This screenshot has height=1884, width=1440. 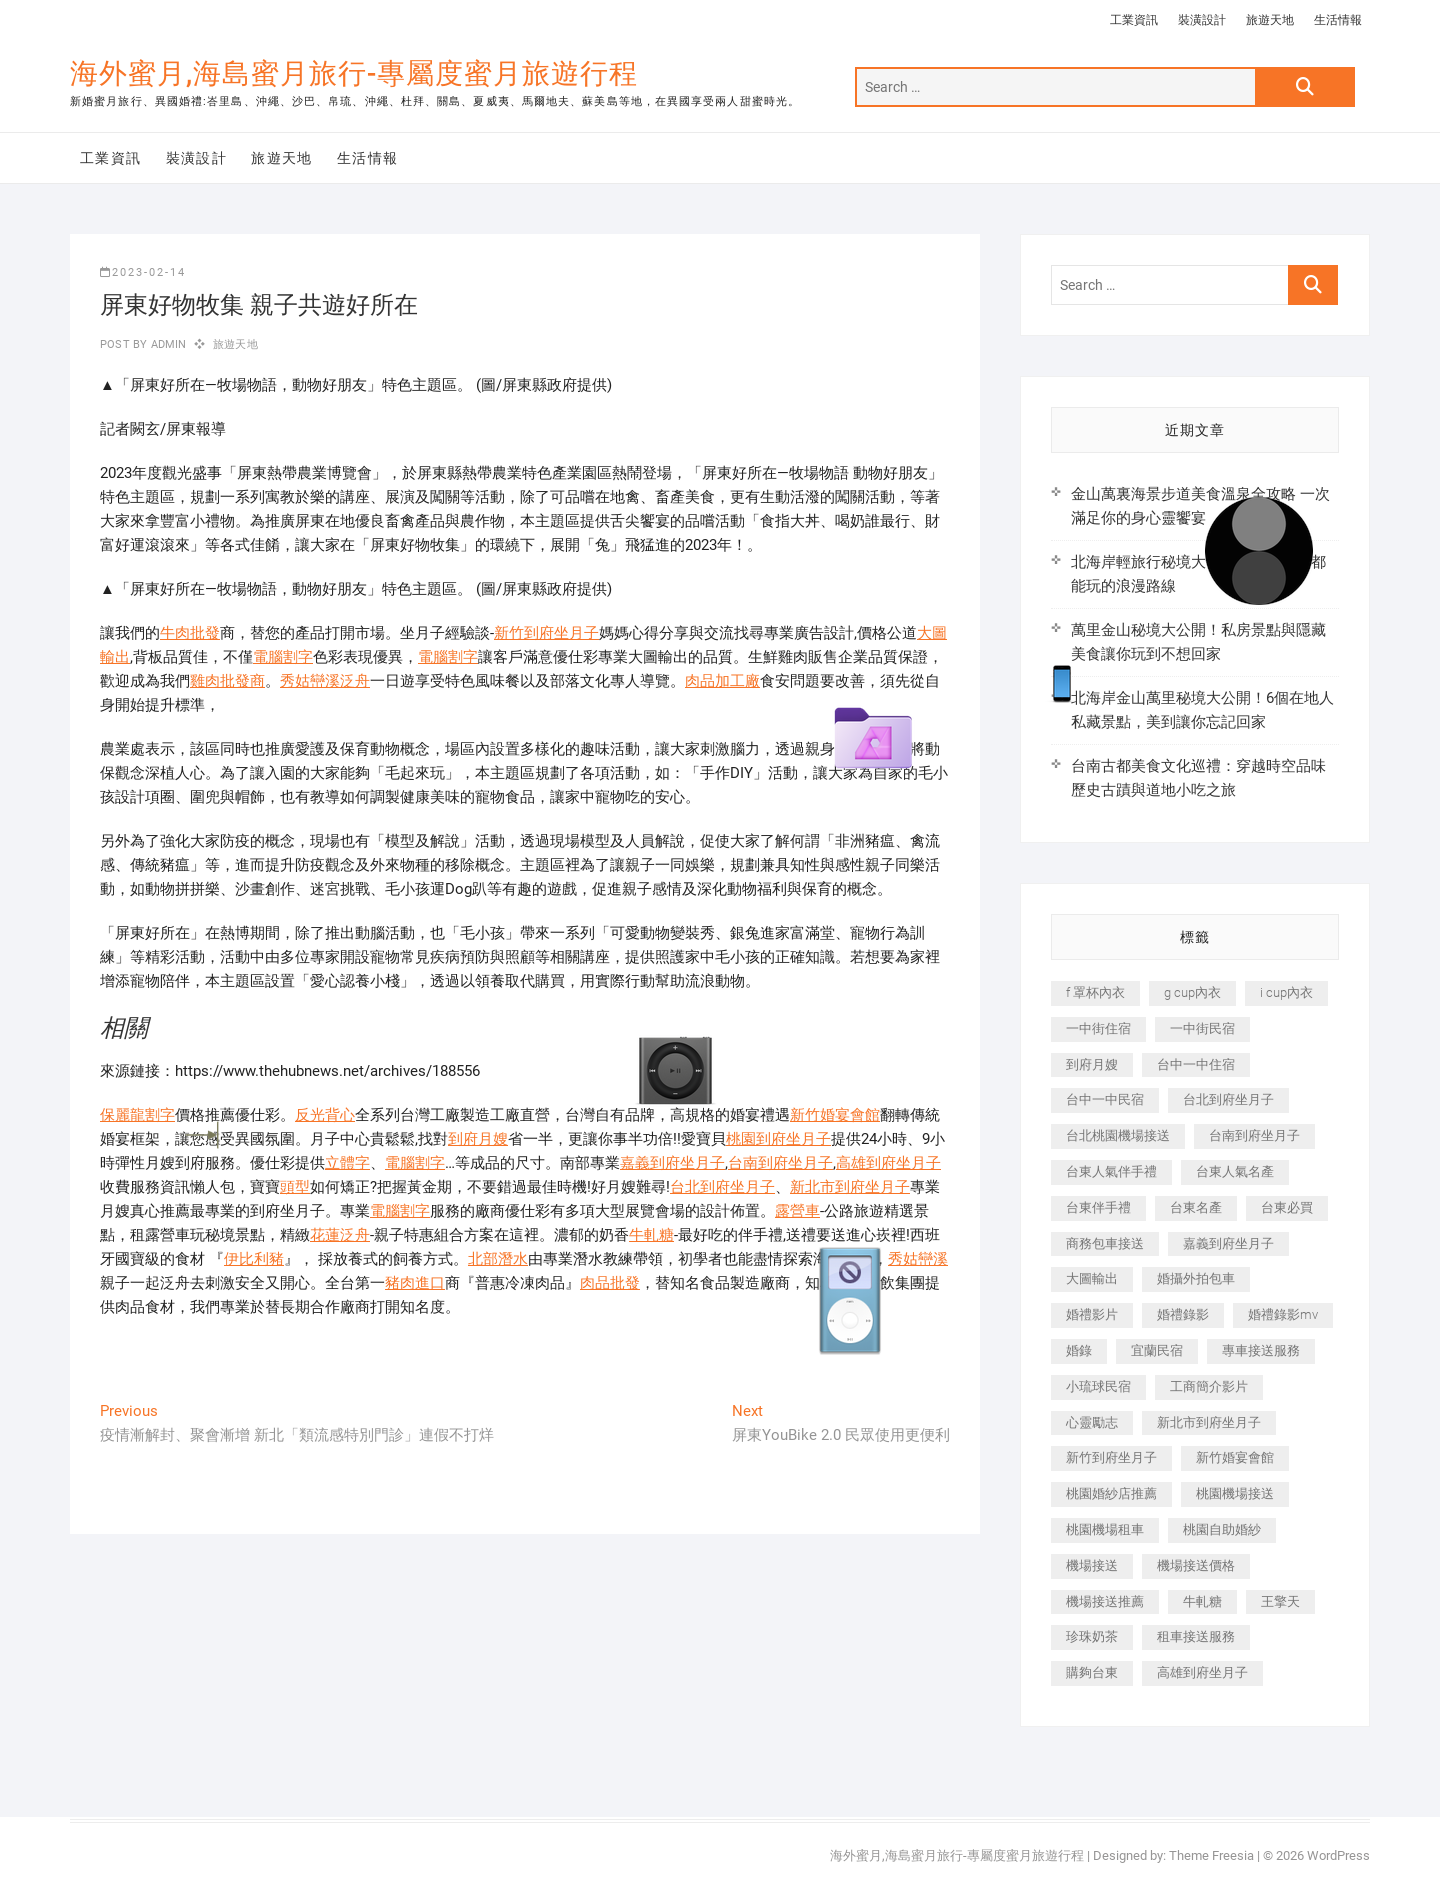 What do you see at coordinates (1259, 551) in the screenshot?
I see `open display calibration assistant` at bounding box center [1259, 551].